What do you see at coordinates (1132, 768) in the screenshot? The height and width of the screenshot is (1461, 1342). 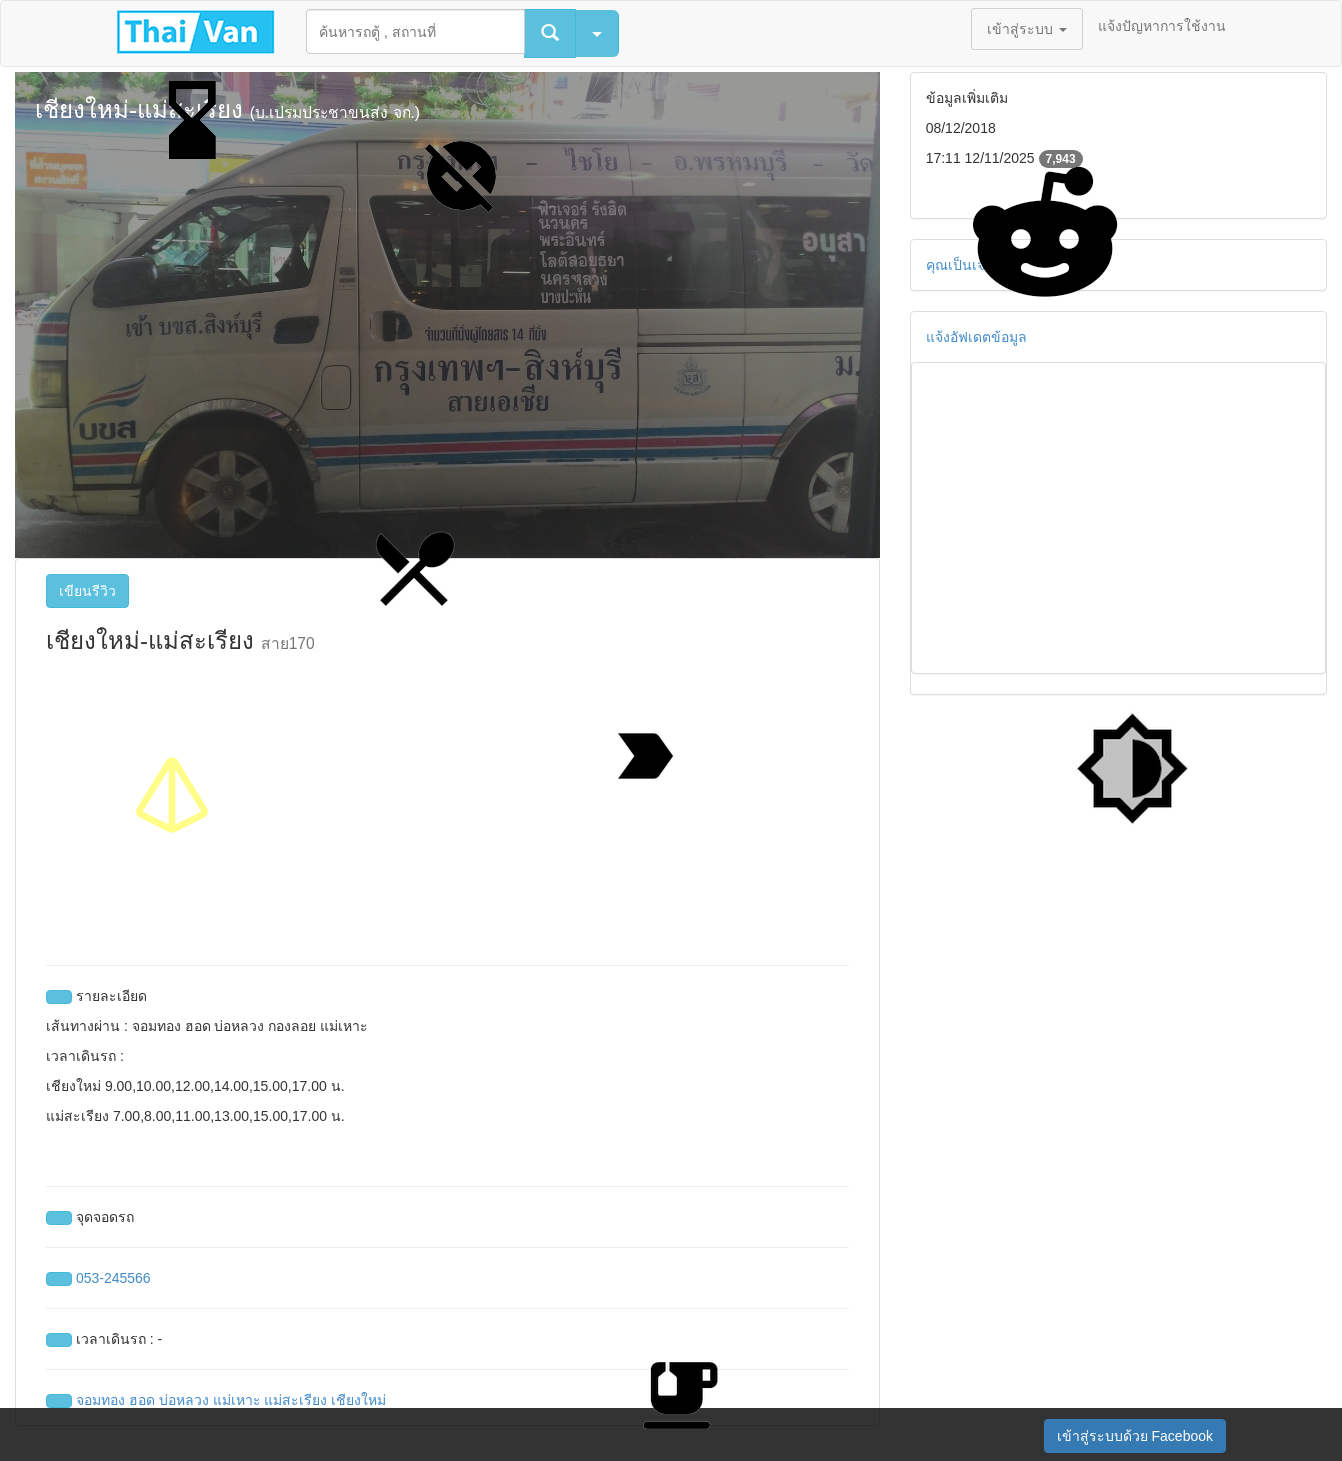 I see `adjust screen brightness to medium level` at bounding box center [1132, 768].